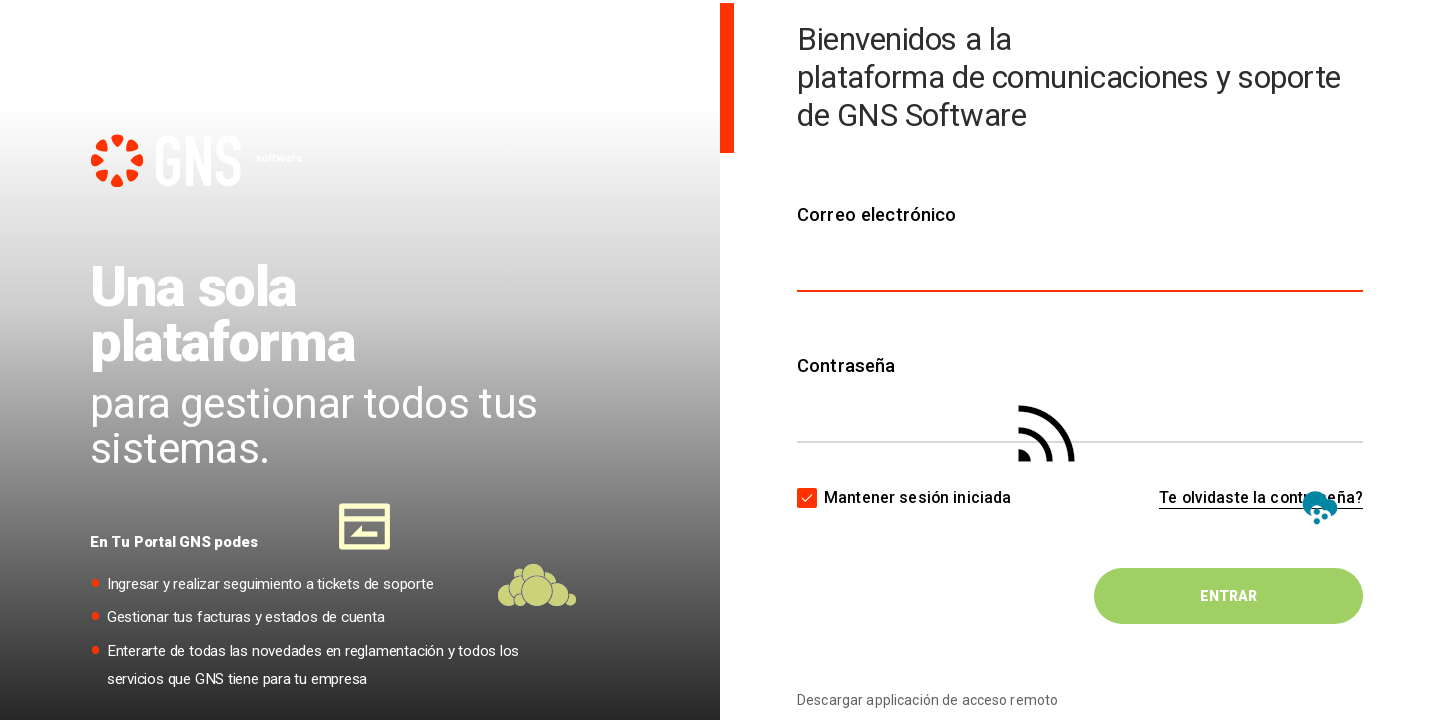 Image resolution: width=1440 pixels, height=720 pixels. What do you see at coordinates (364, 526) in the screenshot?
I see `request a refund for a purchase` at bounding box center [364, 526].